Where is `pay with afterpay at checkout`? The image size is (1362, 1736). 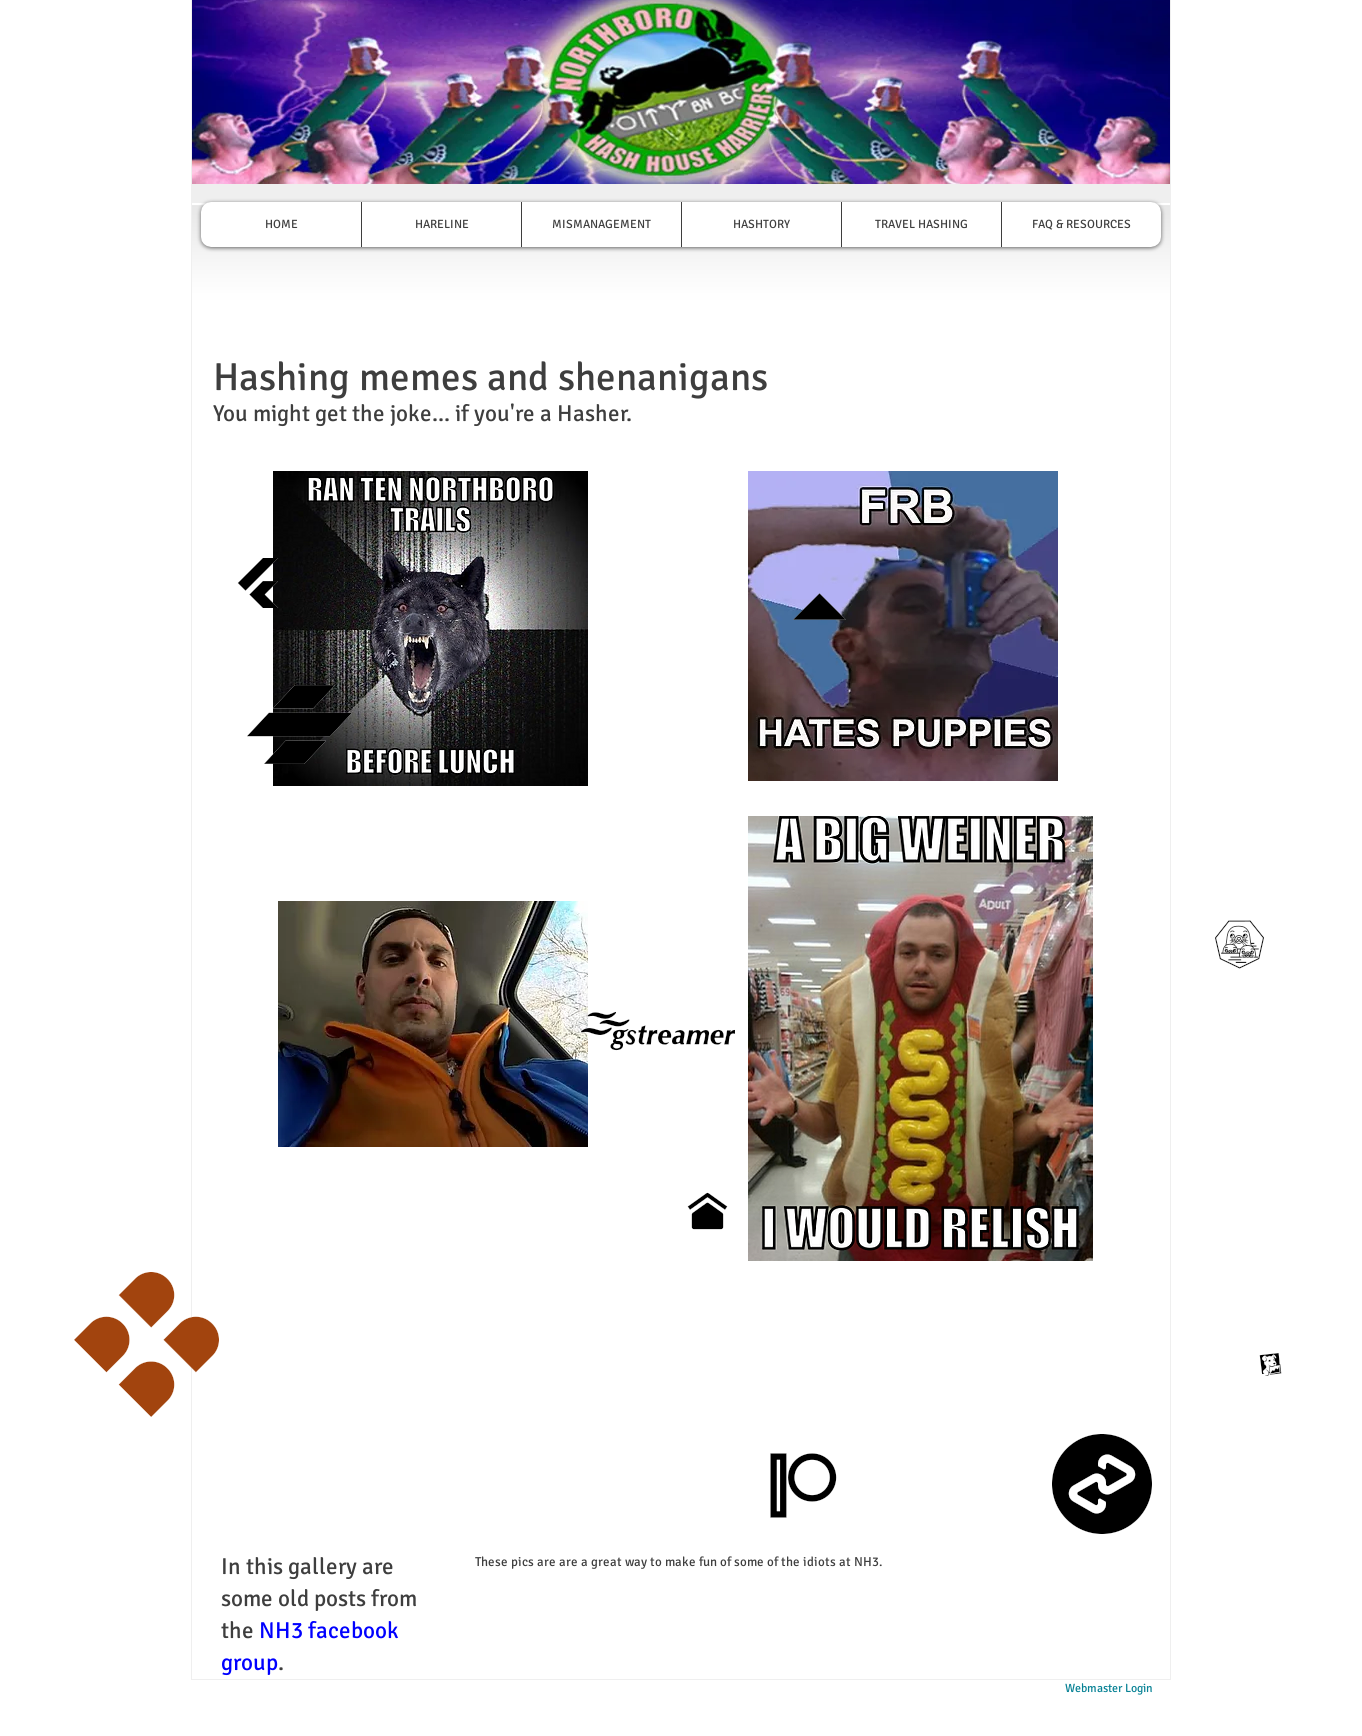
pay with afterpay at checkout is located at coordinates (1102, 1484).